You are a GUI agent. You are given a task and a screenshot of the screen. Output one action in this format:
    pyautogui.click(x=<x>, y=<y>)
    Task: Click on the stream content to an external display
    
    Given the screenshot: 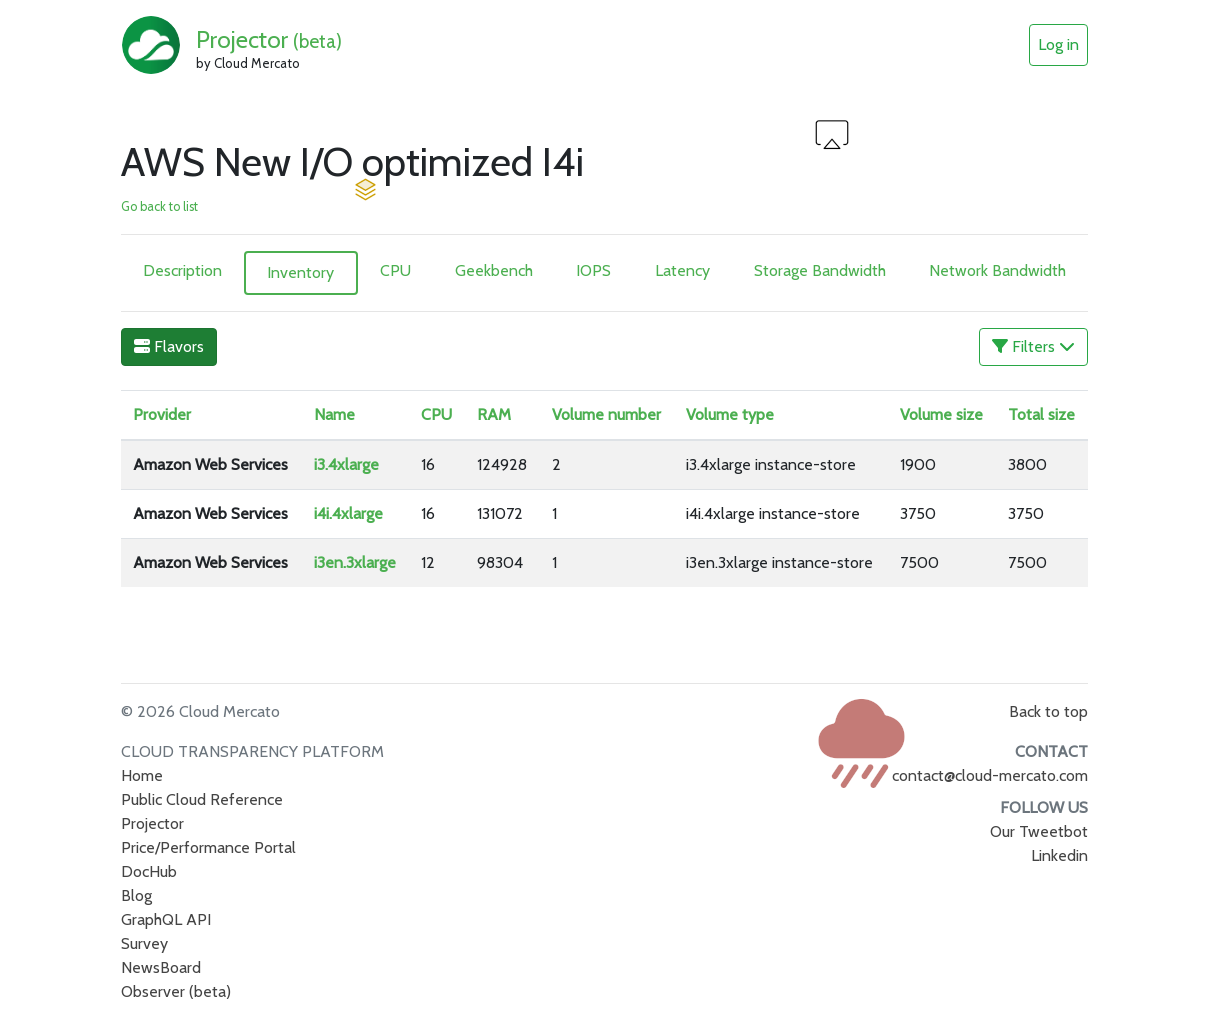 What is the action you would take?
    pyautogui.click(x=832, y=134)
    